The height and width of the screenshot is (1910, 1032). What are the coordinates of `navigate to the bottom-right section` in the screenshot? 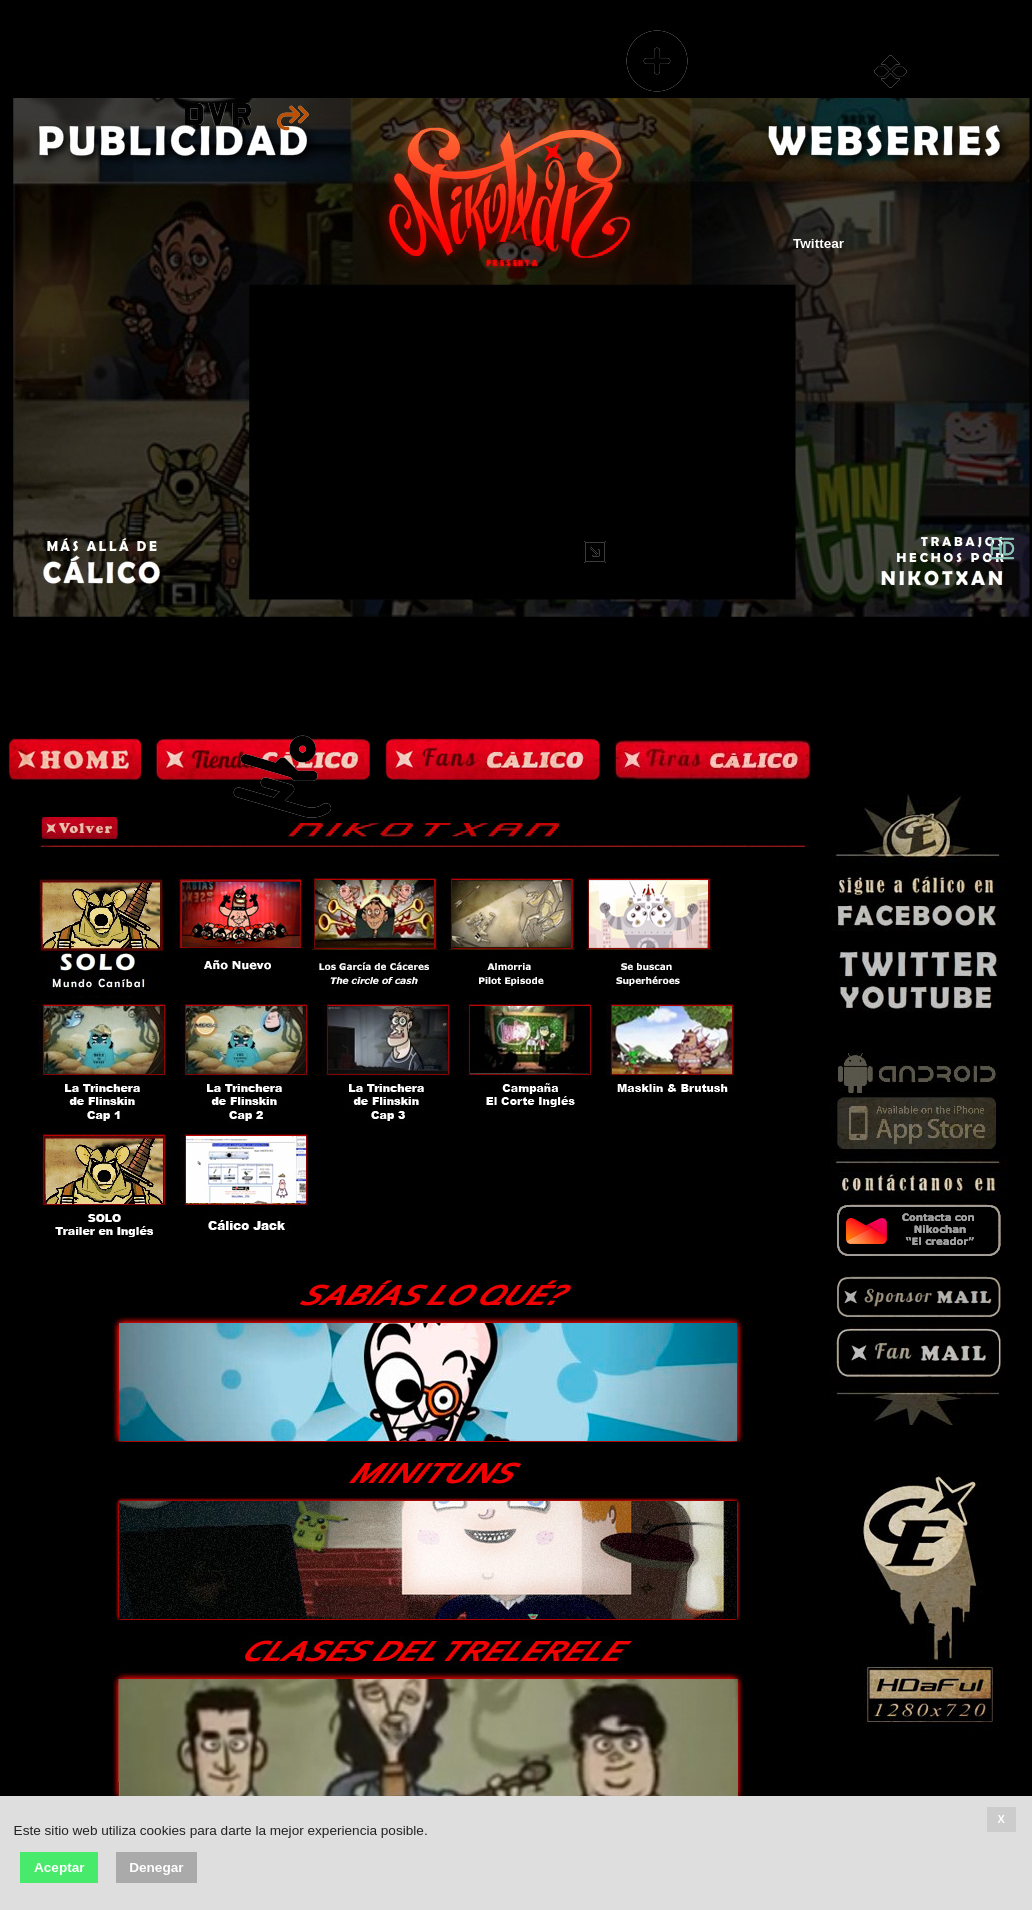 It's located at (595, 552).